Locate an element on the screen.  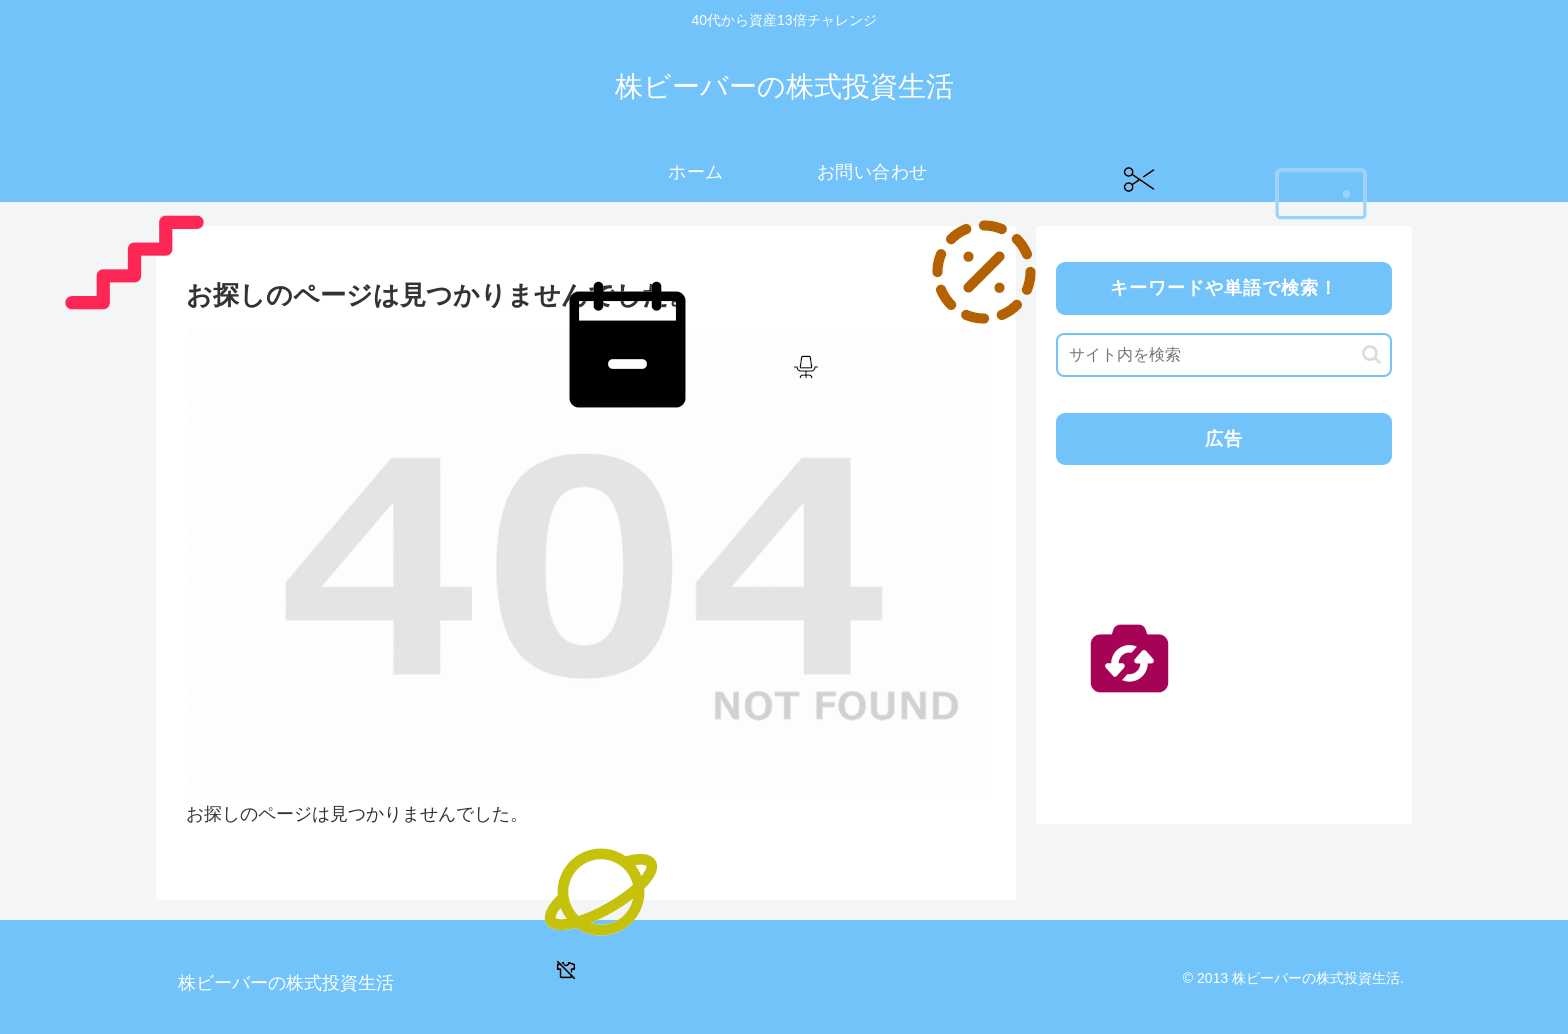
switch between front and rear camera is located at coordinates (1129, 658).